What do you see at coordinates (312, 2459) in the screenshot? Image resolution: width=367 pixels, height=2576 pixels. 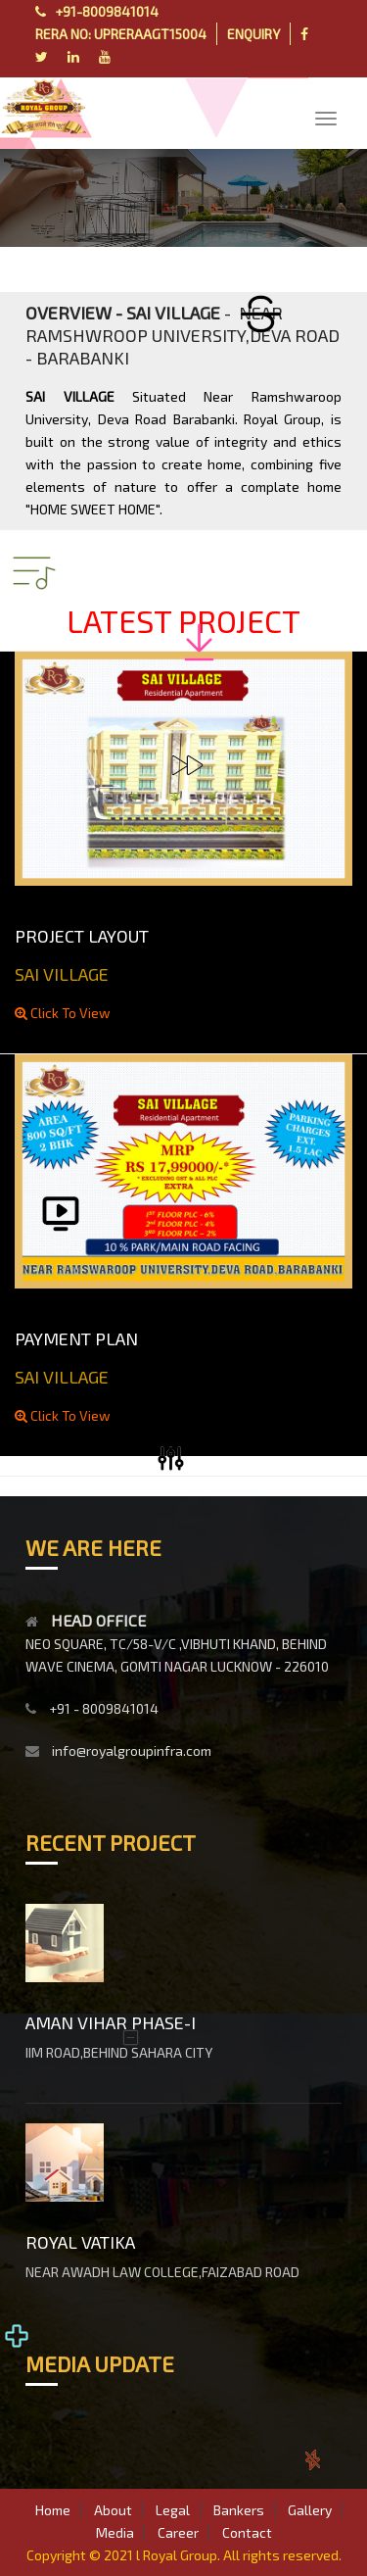 I see `disable flash or lightning mode` at bounding box center [312, 2459].